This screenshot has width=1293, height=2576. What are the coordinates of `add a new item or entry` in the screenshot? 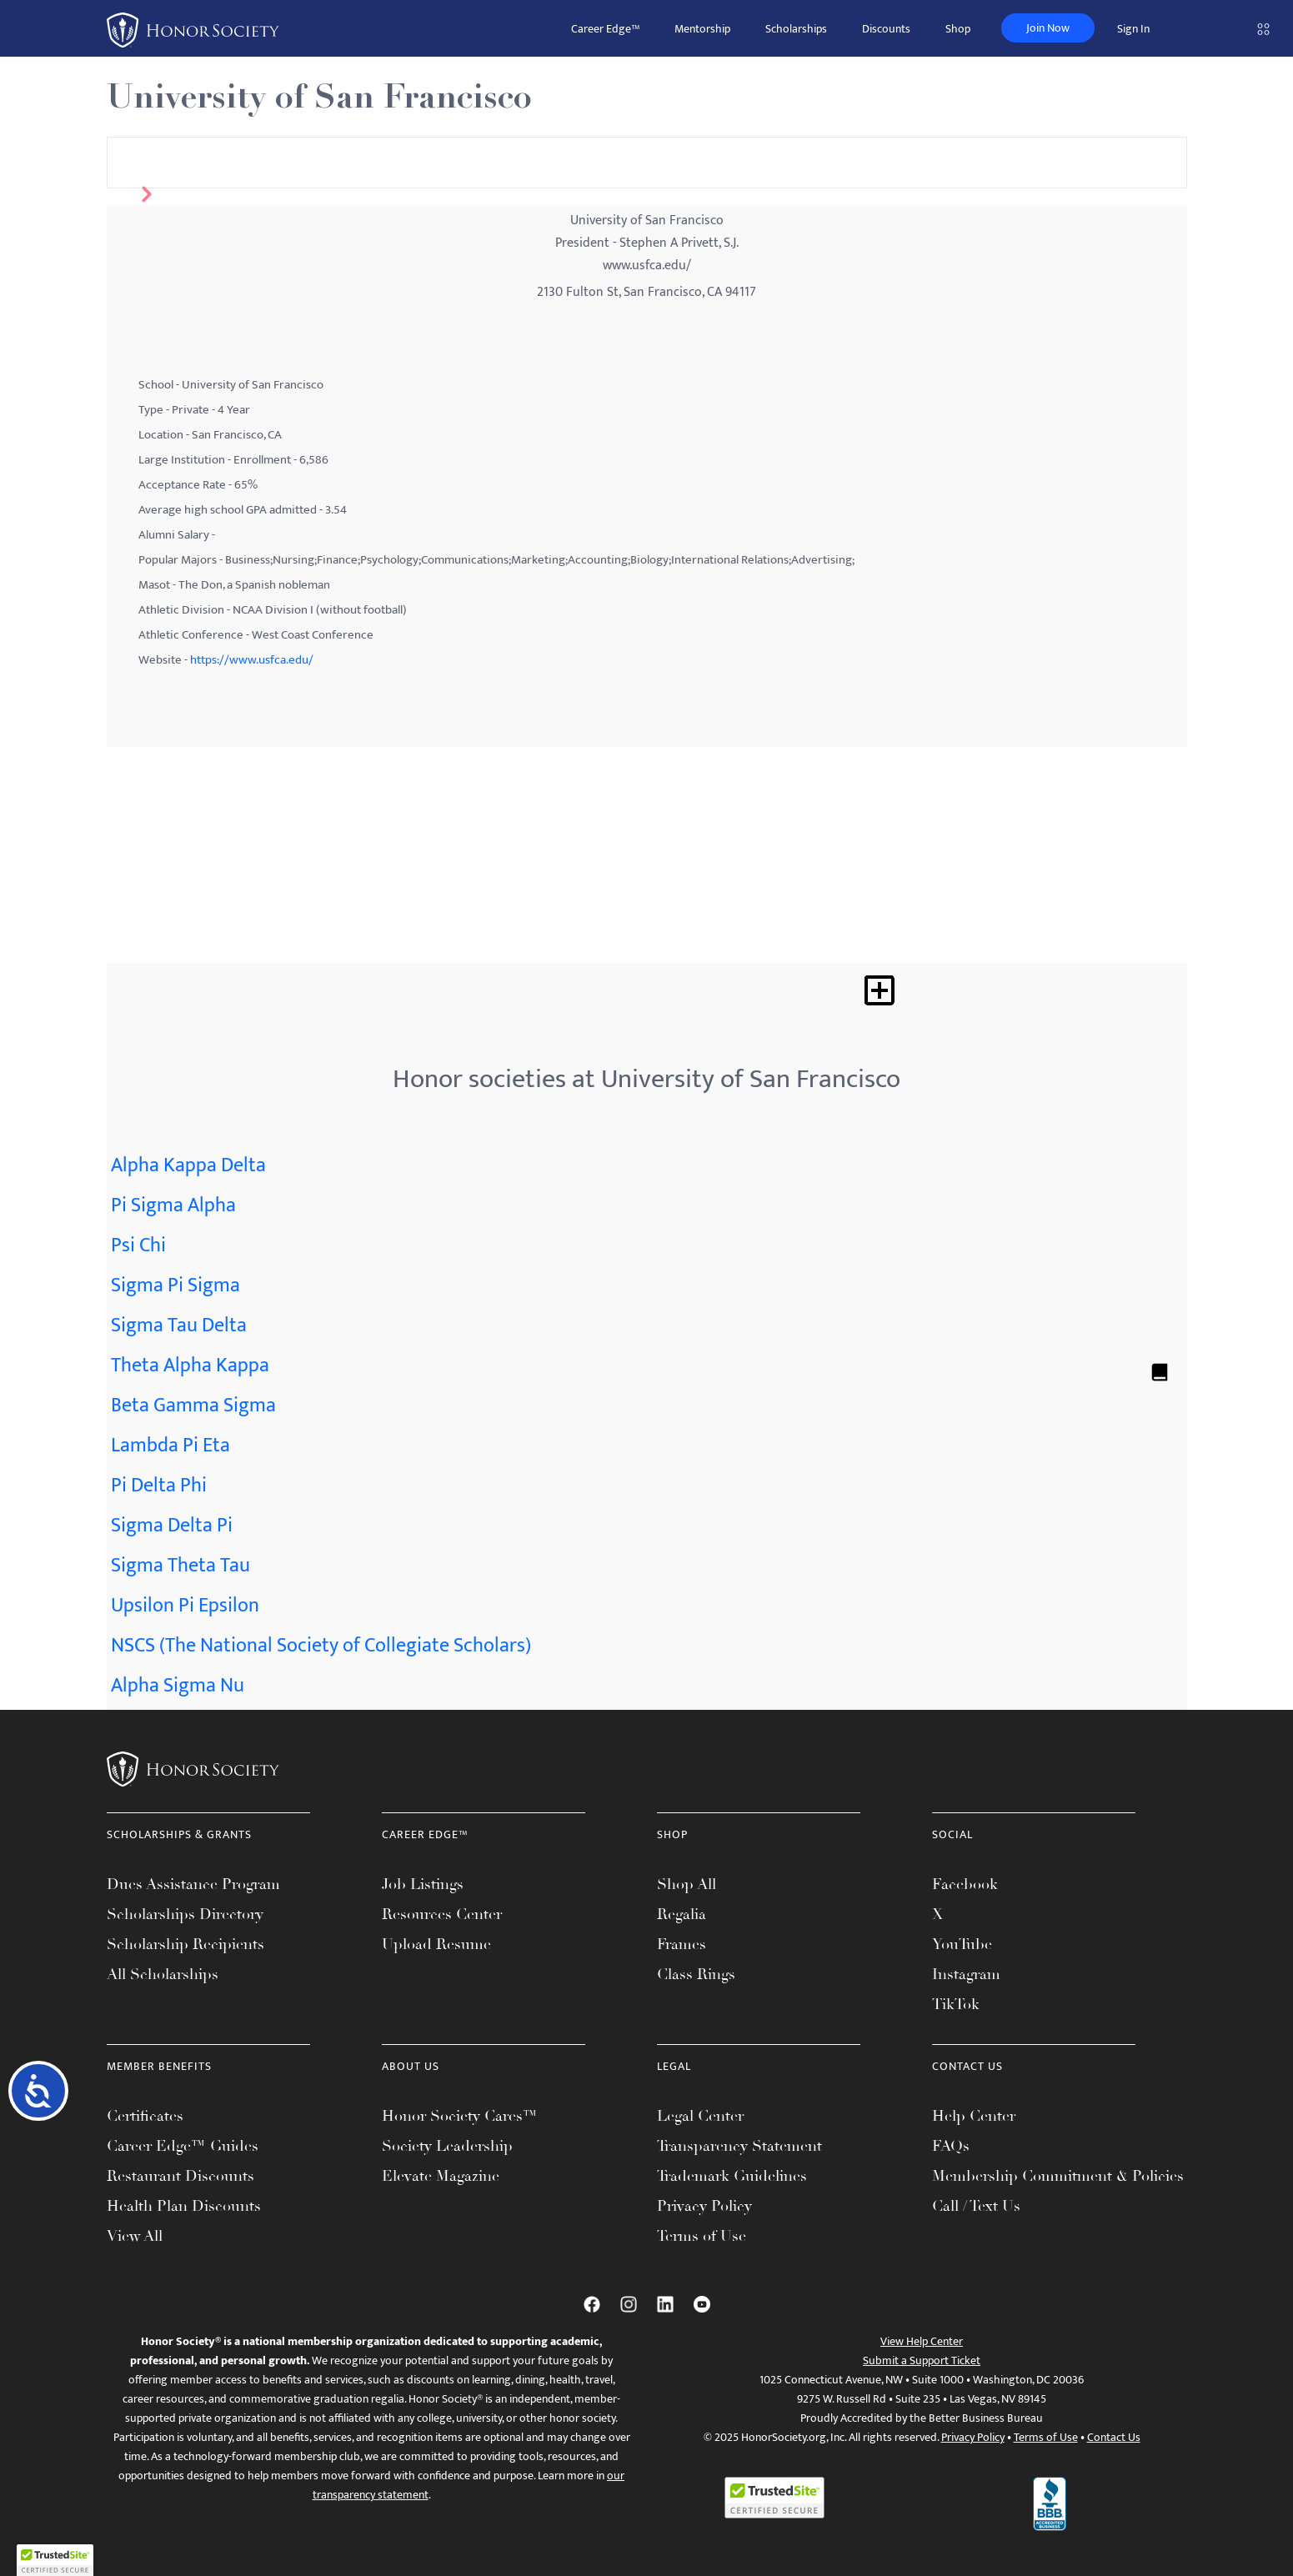 It's located at (880, 990).